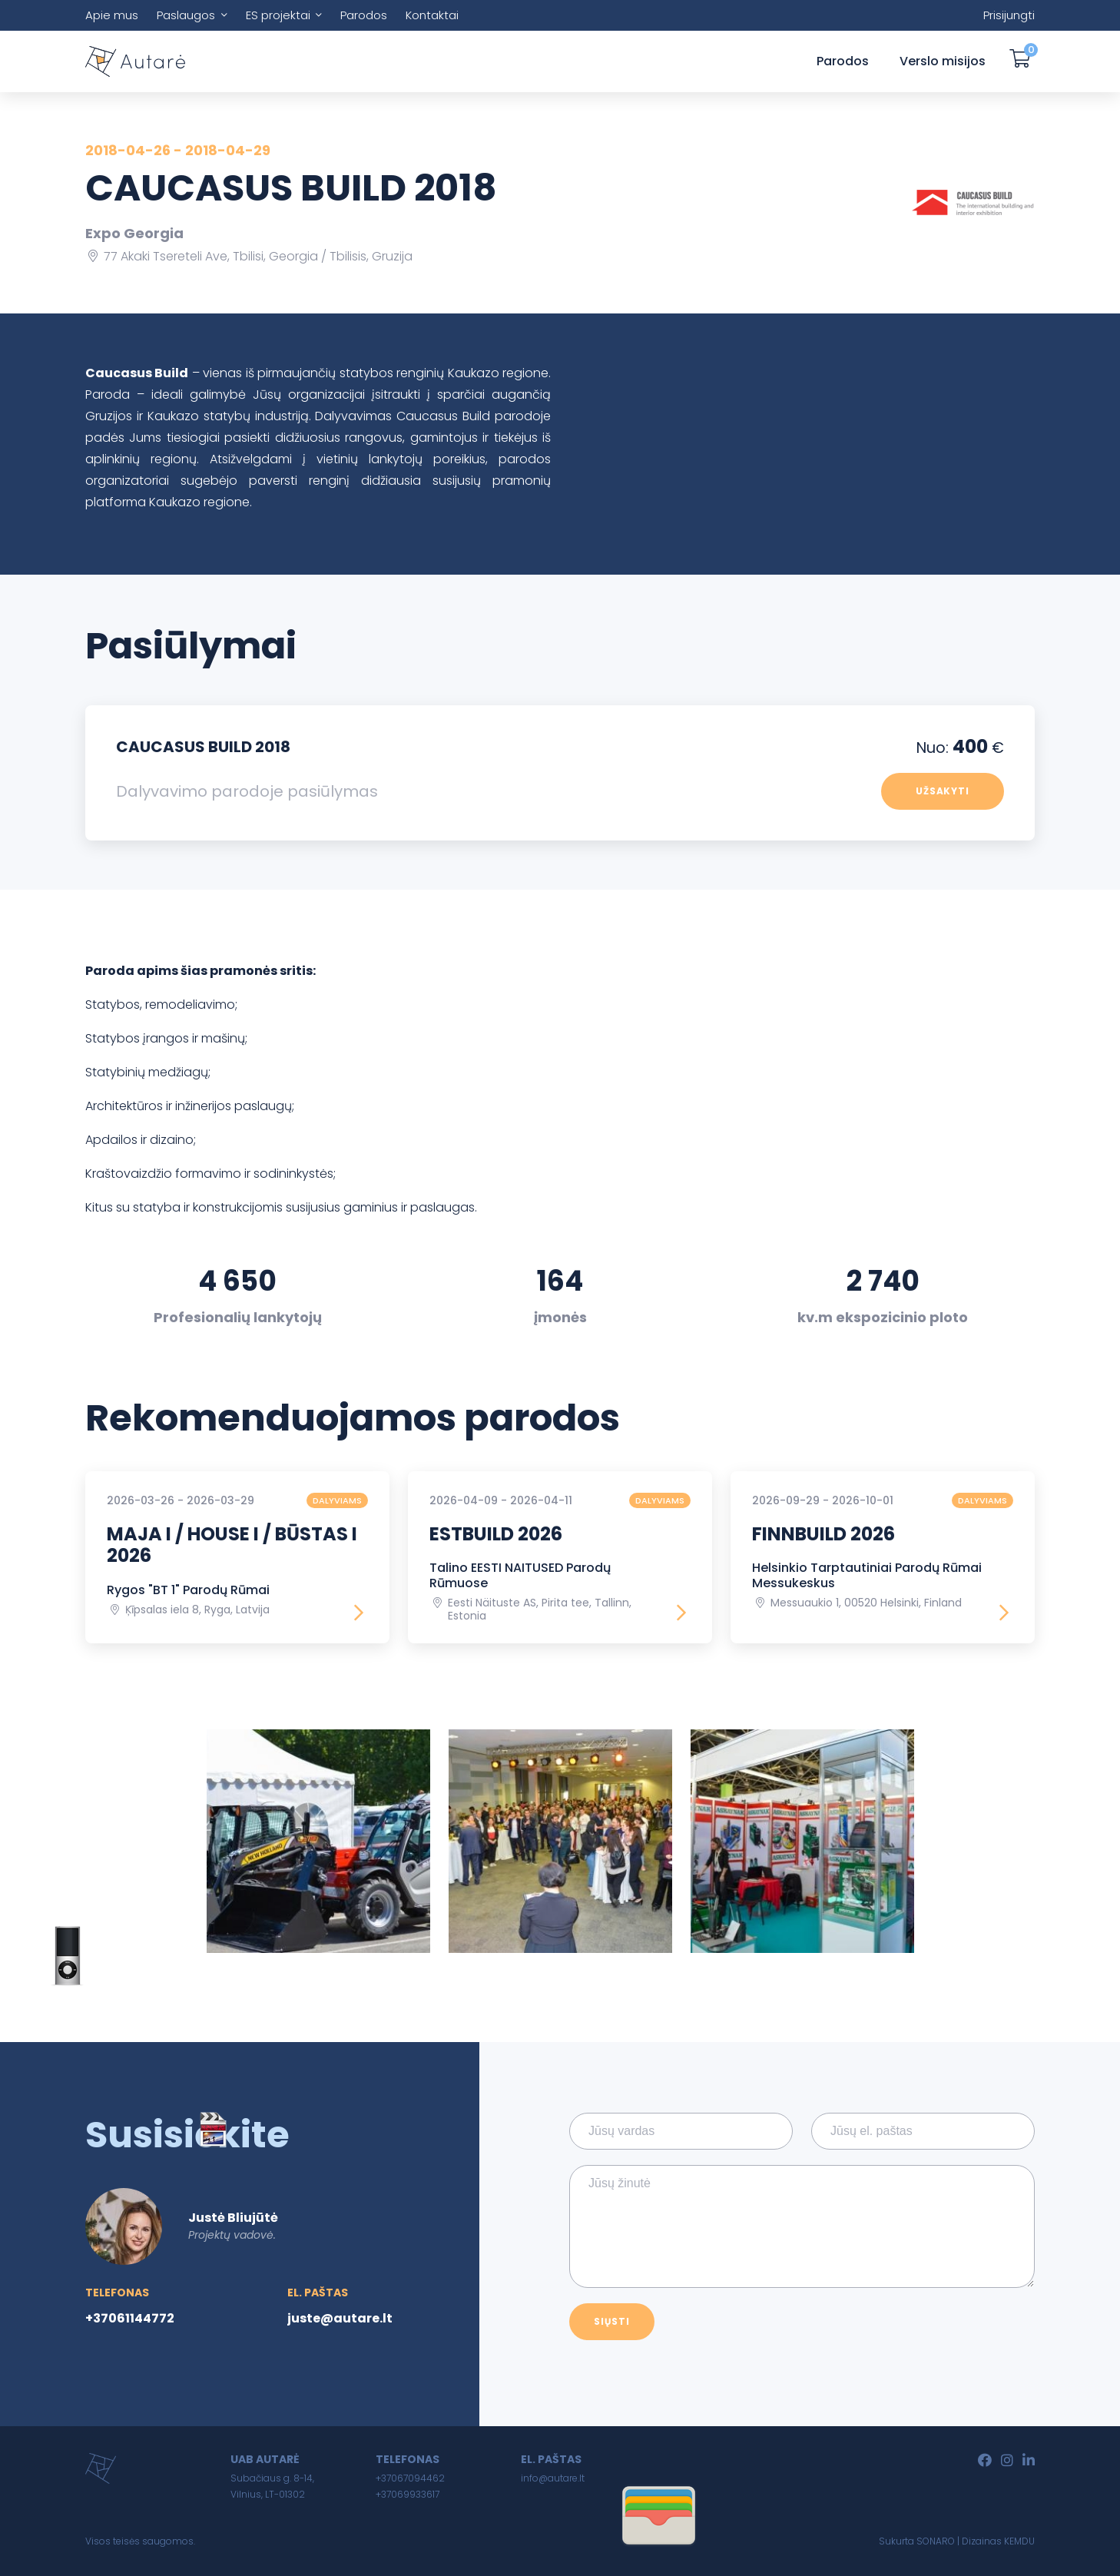  I want to click on iPod nano device connected, so click(67, 1956).